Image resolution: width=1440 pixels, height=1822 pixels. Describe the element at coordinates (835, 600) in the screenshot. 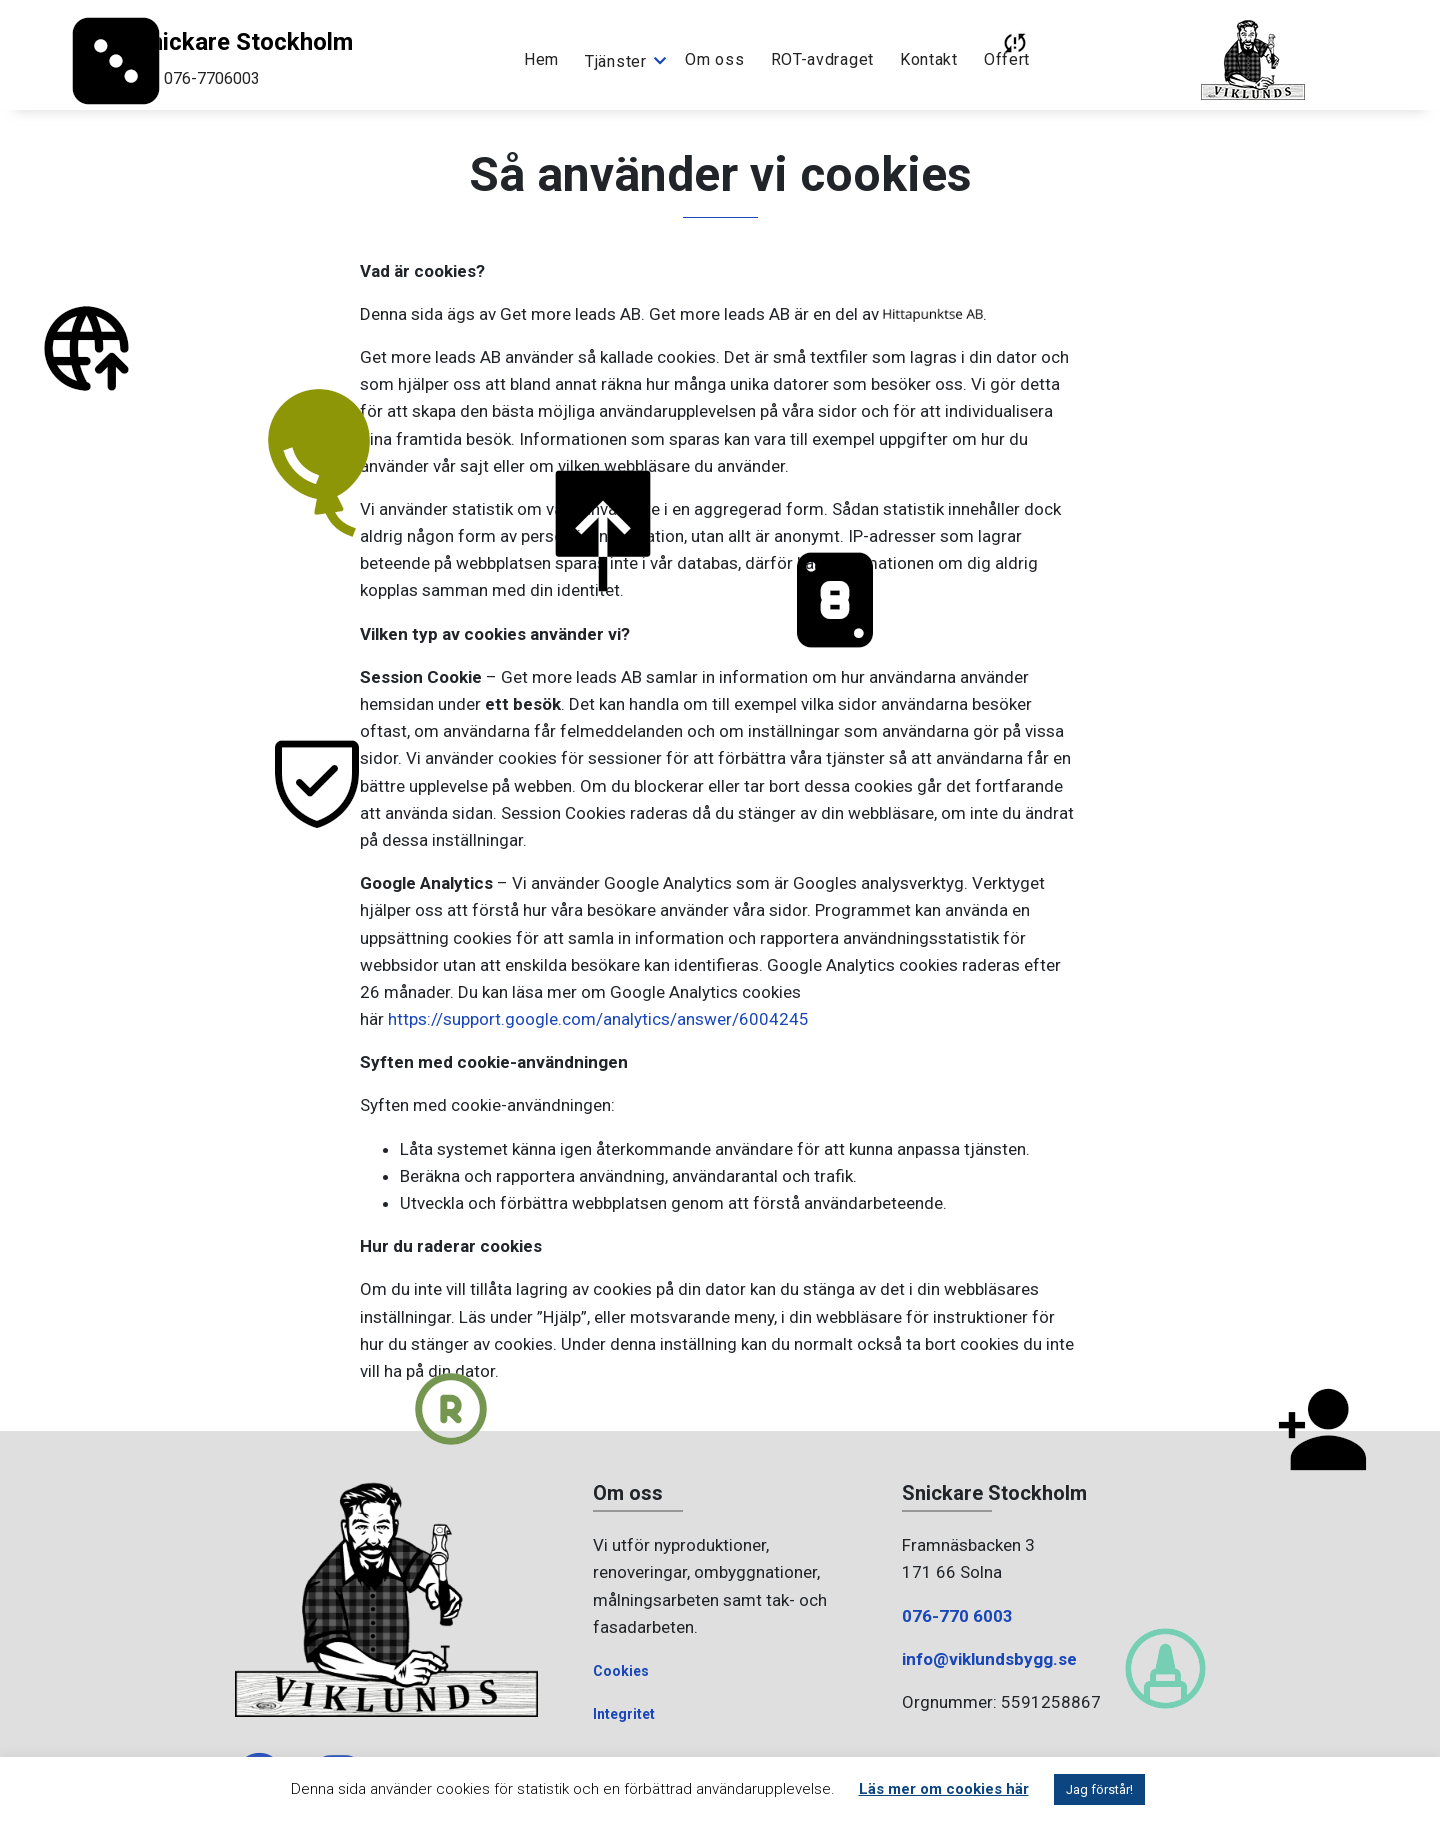

I see `play the 8 card in a card game` at that location.